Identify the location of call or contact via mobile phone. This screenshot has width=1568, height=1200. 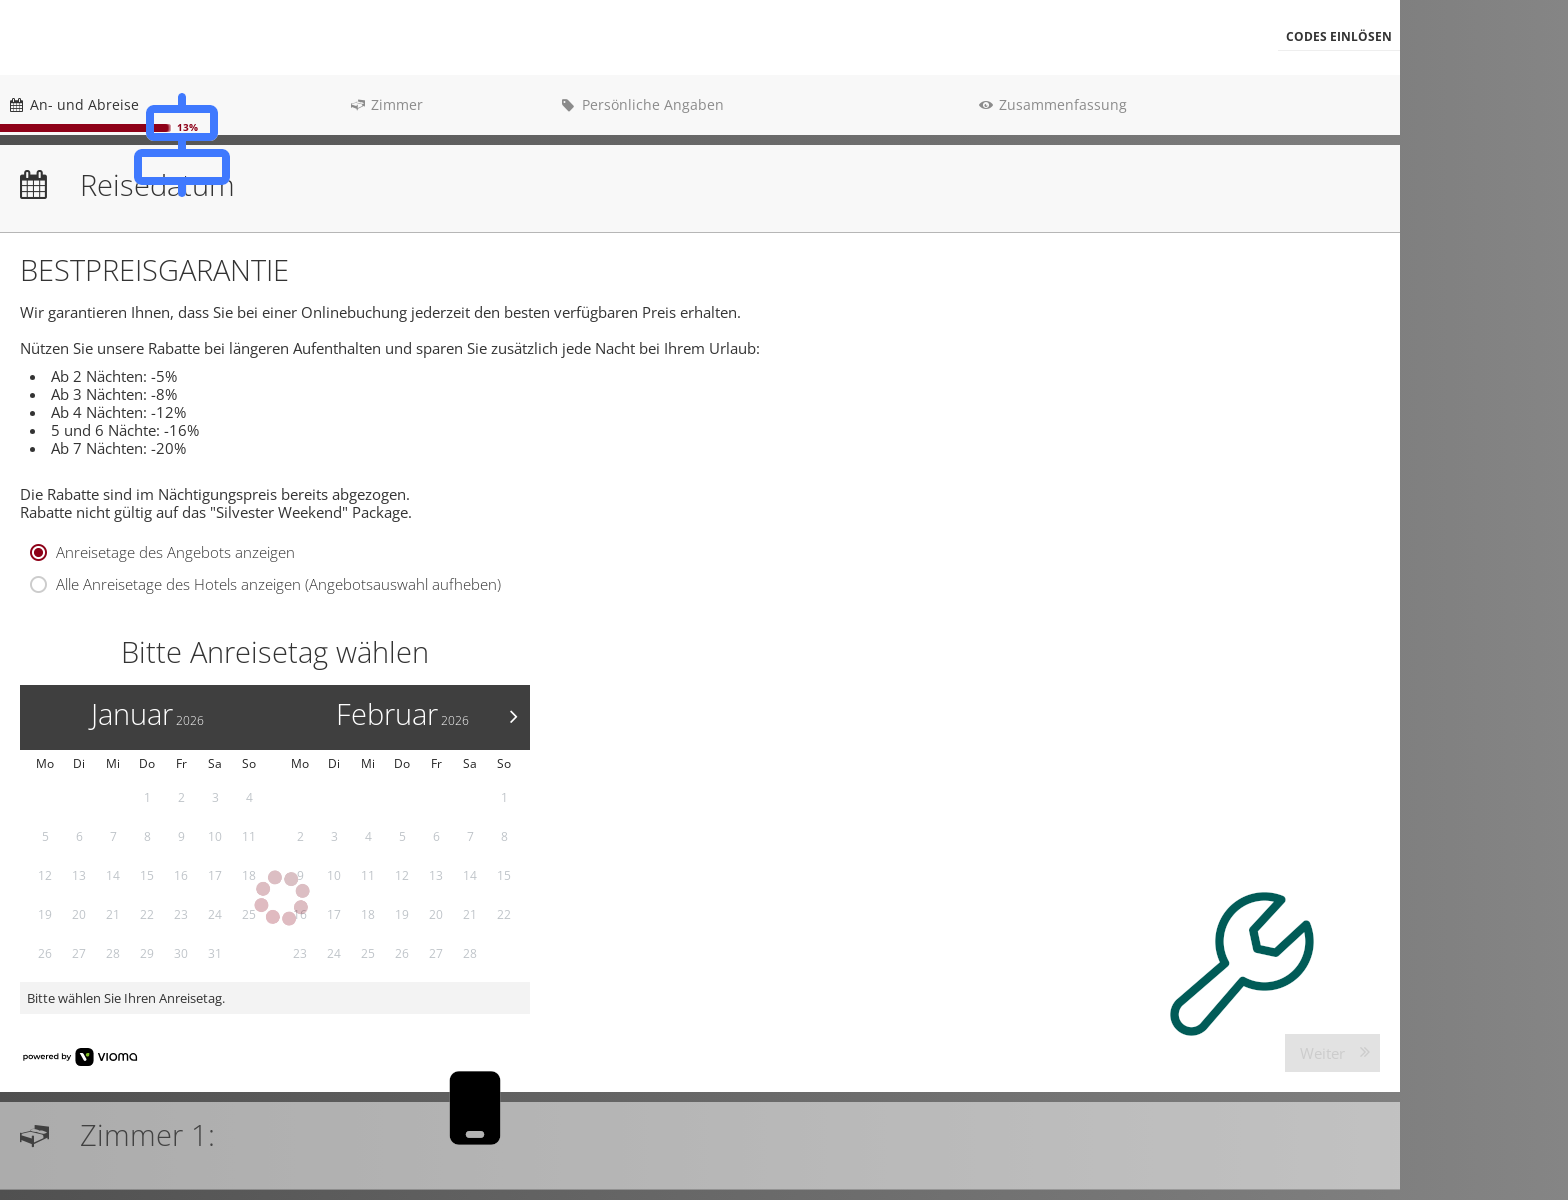
(475, 1108).